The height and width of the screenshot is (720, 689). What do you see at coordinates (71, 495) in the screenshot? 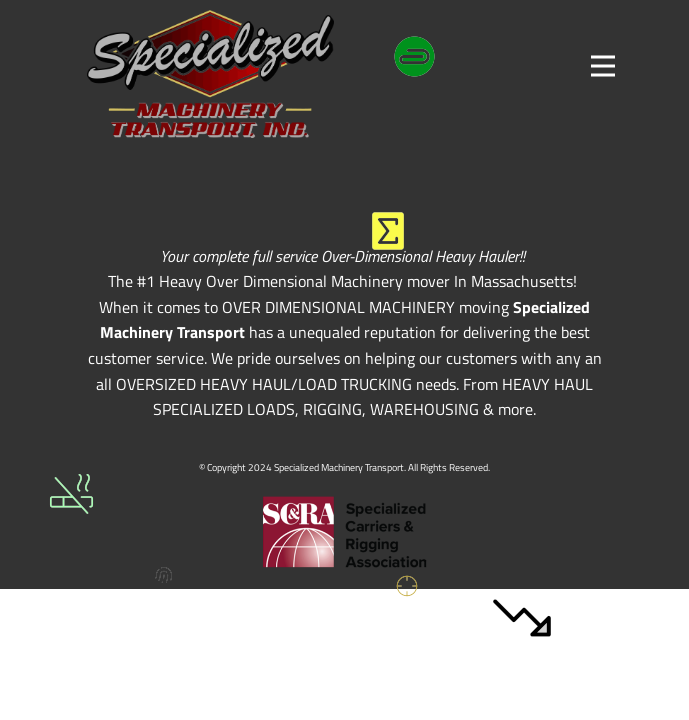
I see `indicates a no smoking zone` at bounding box center [71, 495].